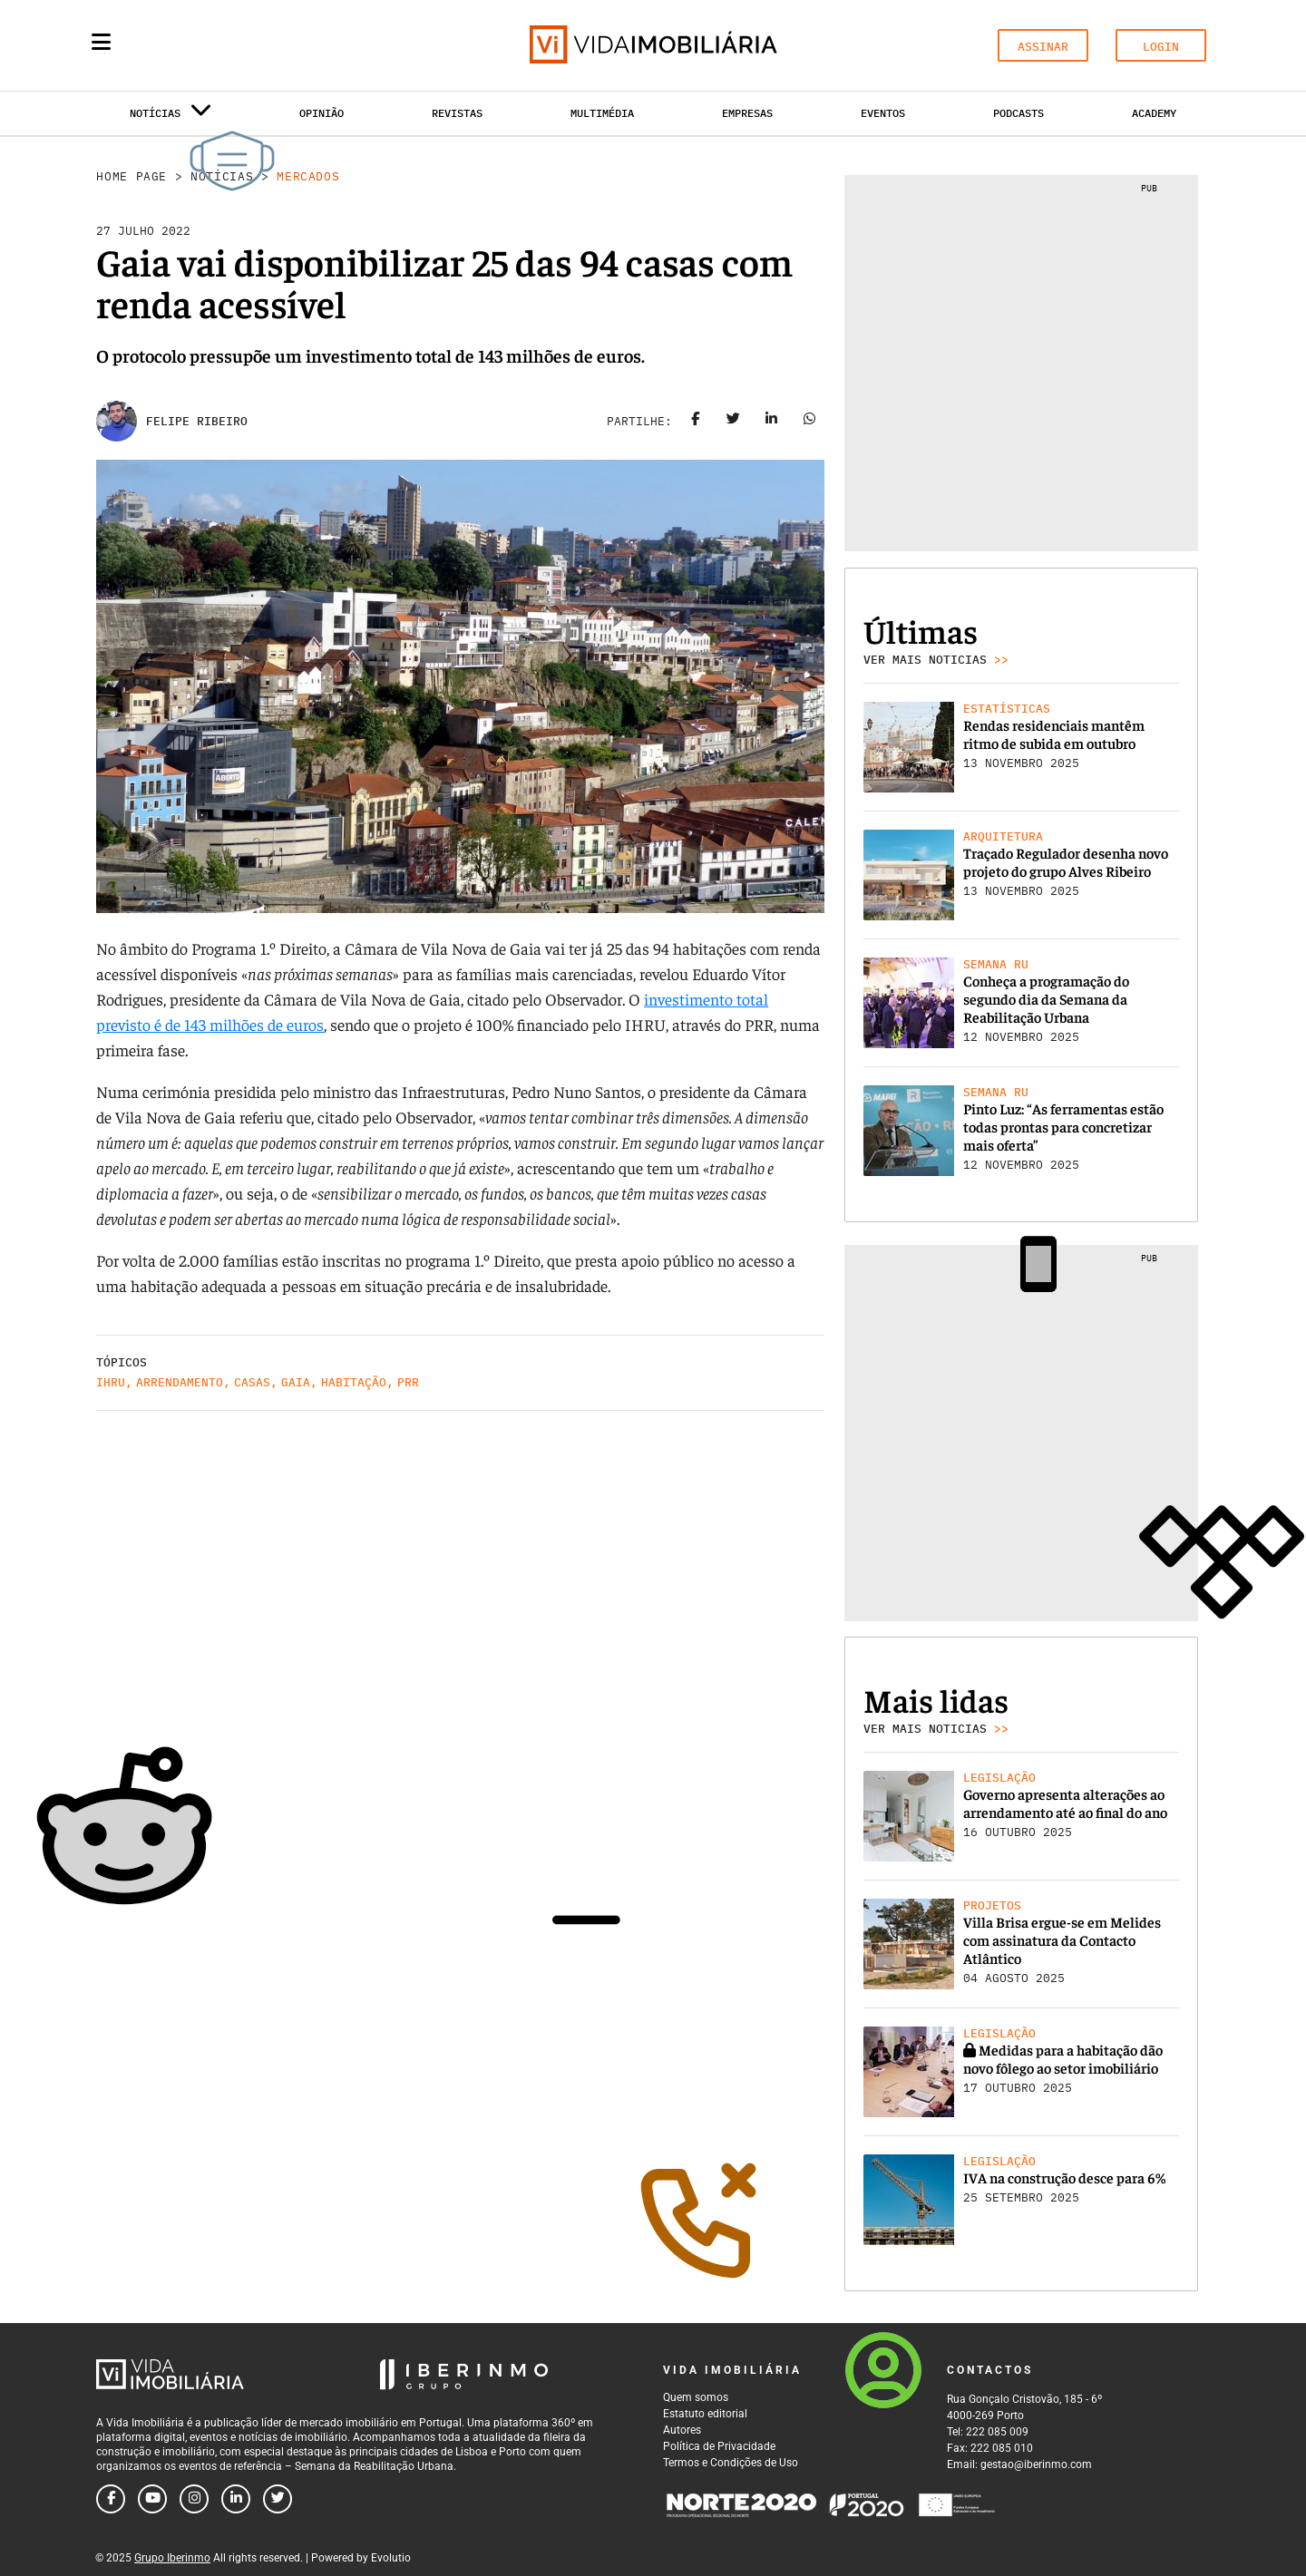 This screenshot has width=1306, height=2576. What do you see at coordinates (1038, 1264) in the screenshot?
I see `set this device as your primary phone` at bounding box center [1038, 1264].